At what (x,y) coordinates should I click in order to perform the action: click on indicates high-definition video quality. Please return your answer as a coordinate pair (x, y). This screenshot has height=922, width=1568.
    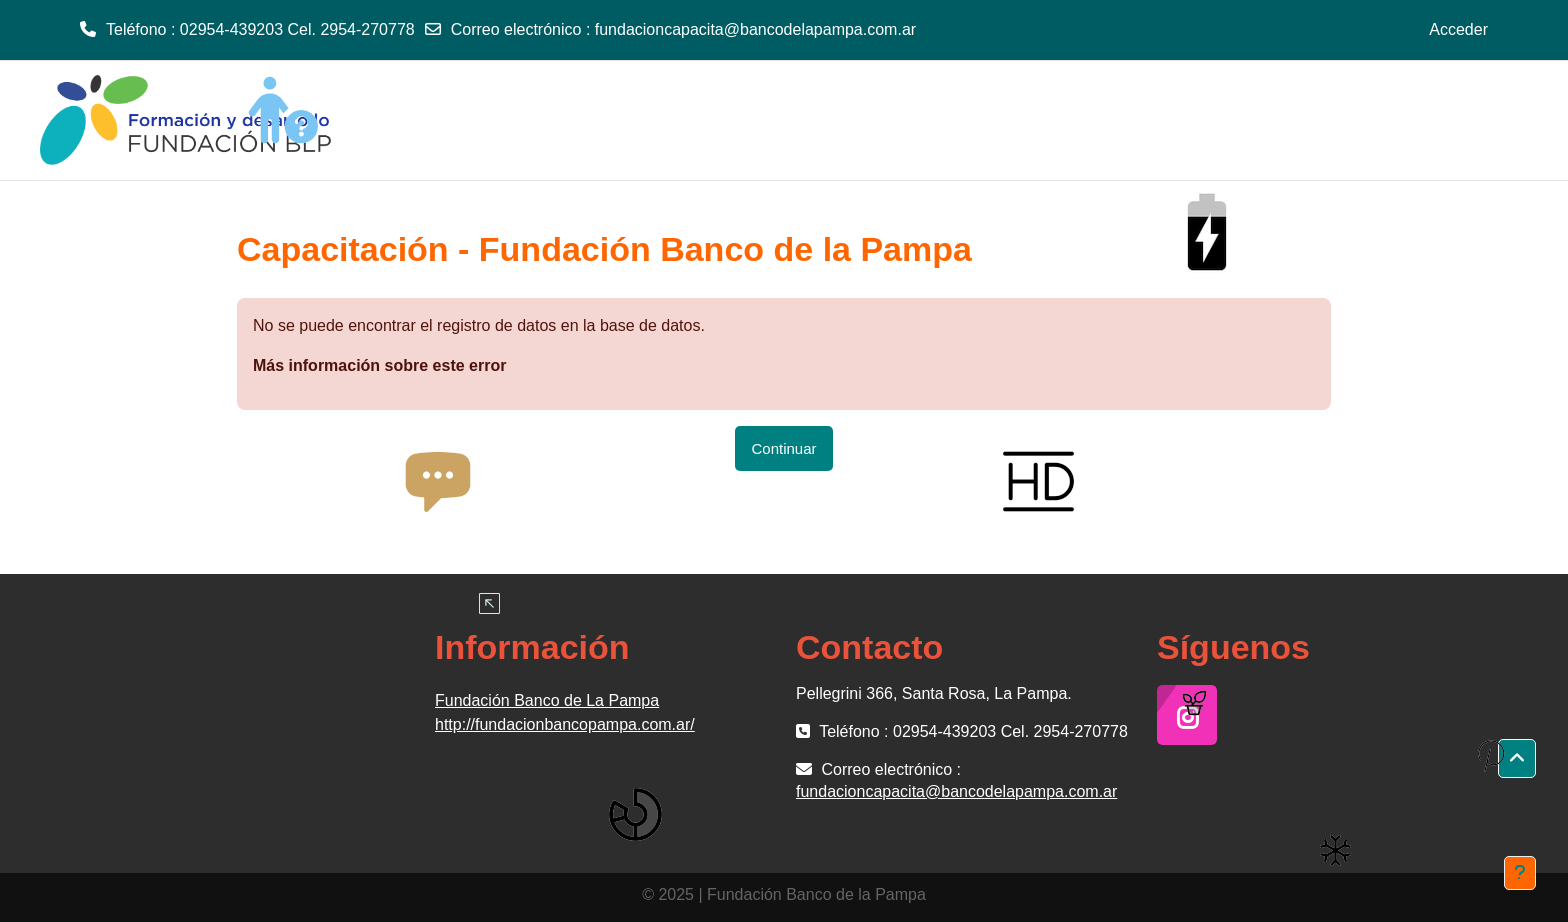
    Looking at the image, I should click on (1038, 481).